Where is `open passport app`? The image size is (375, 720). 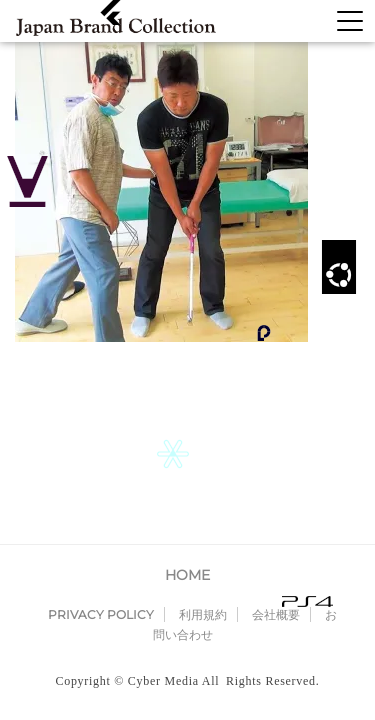
open passport app is located at coordinates (264, 333).